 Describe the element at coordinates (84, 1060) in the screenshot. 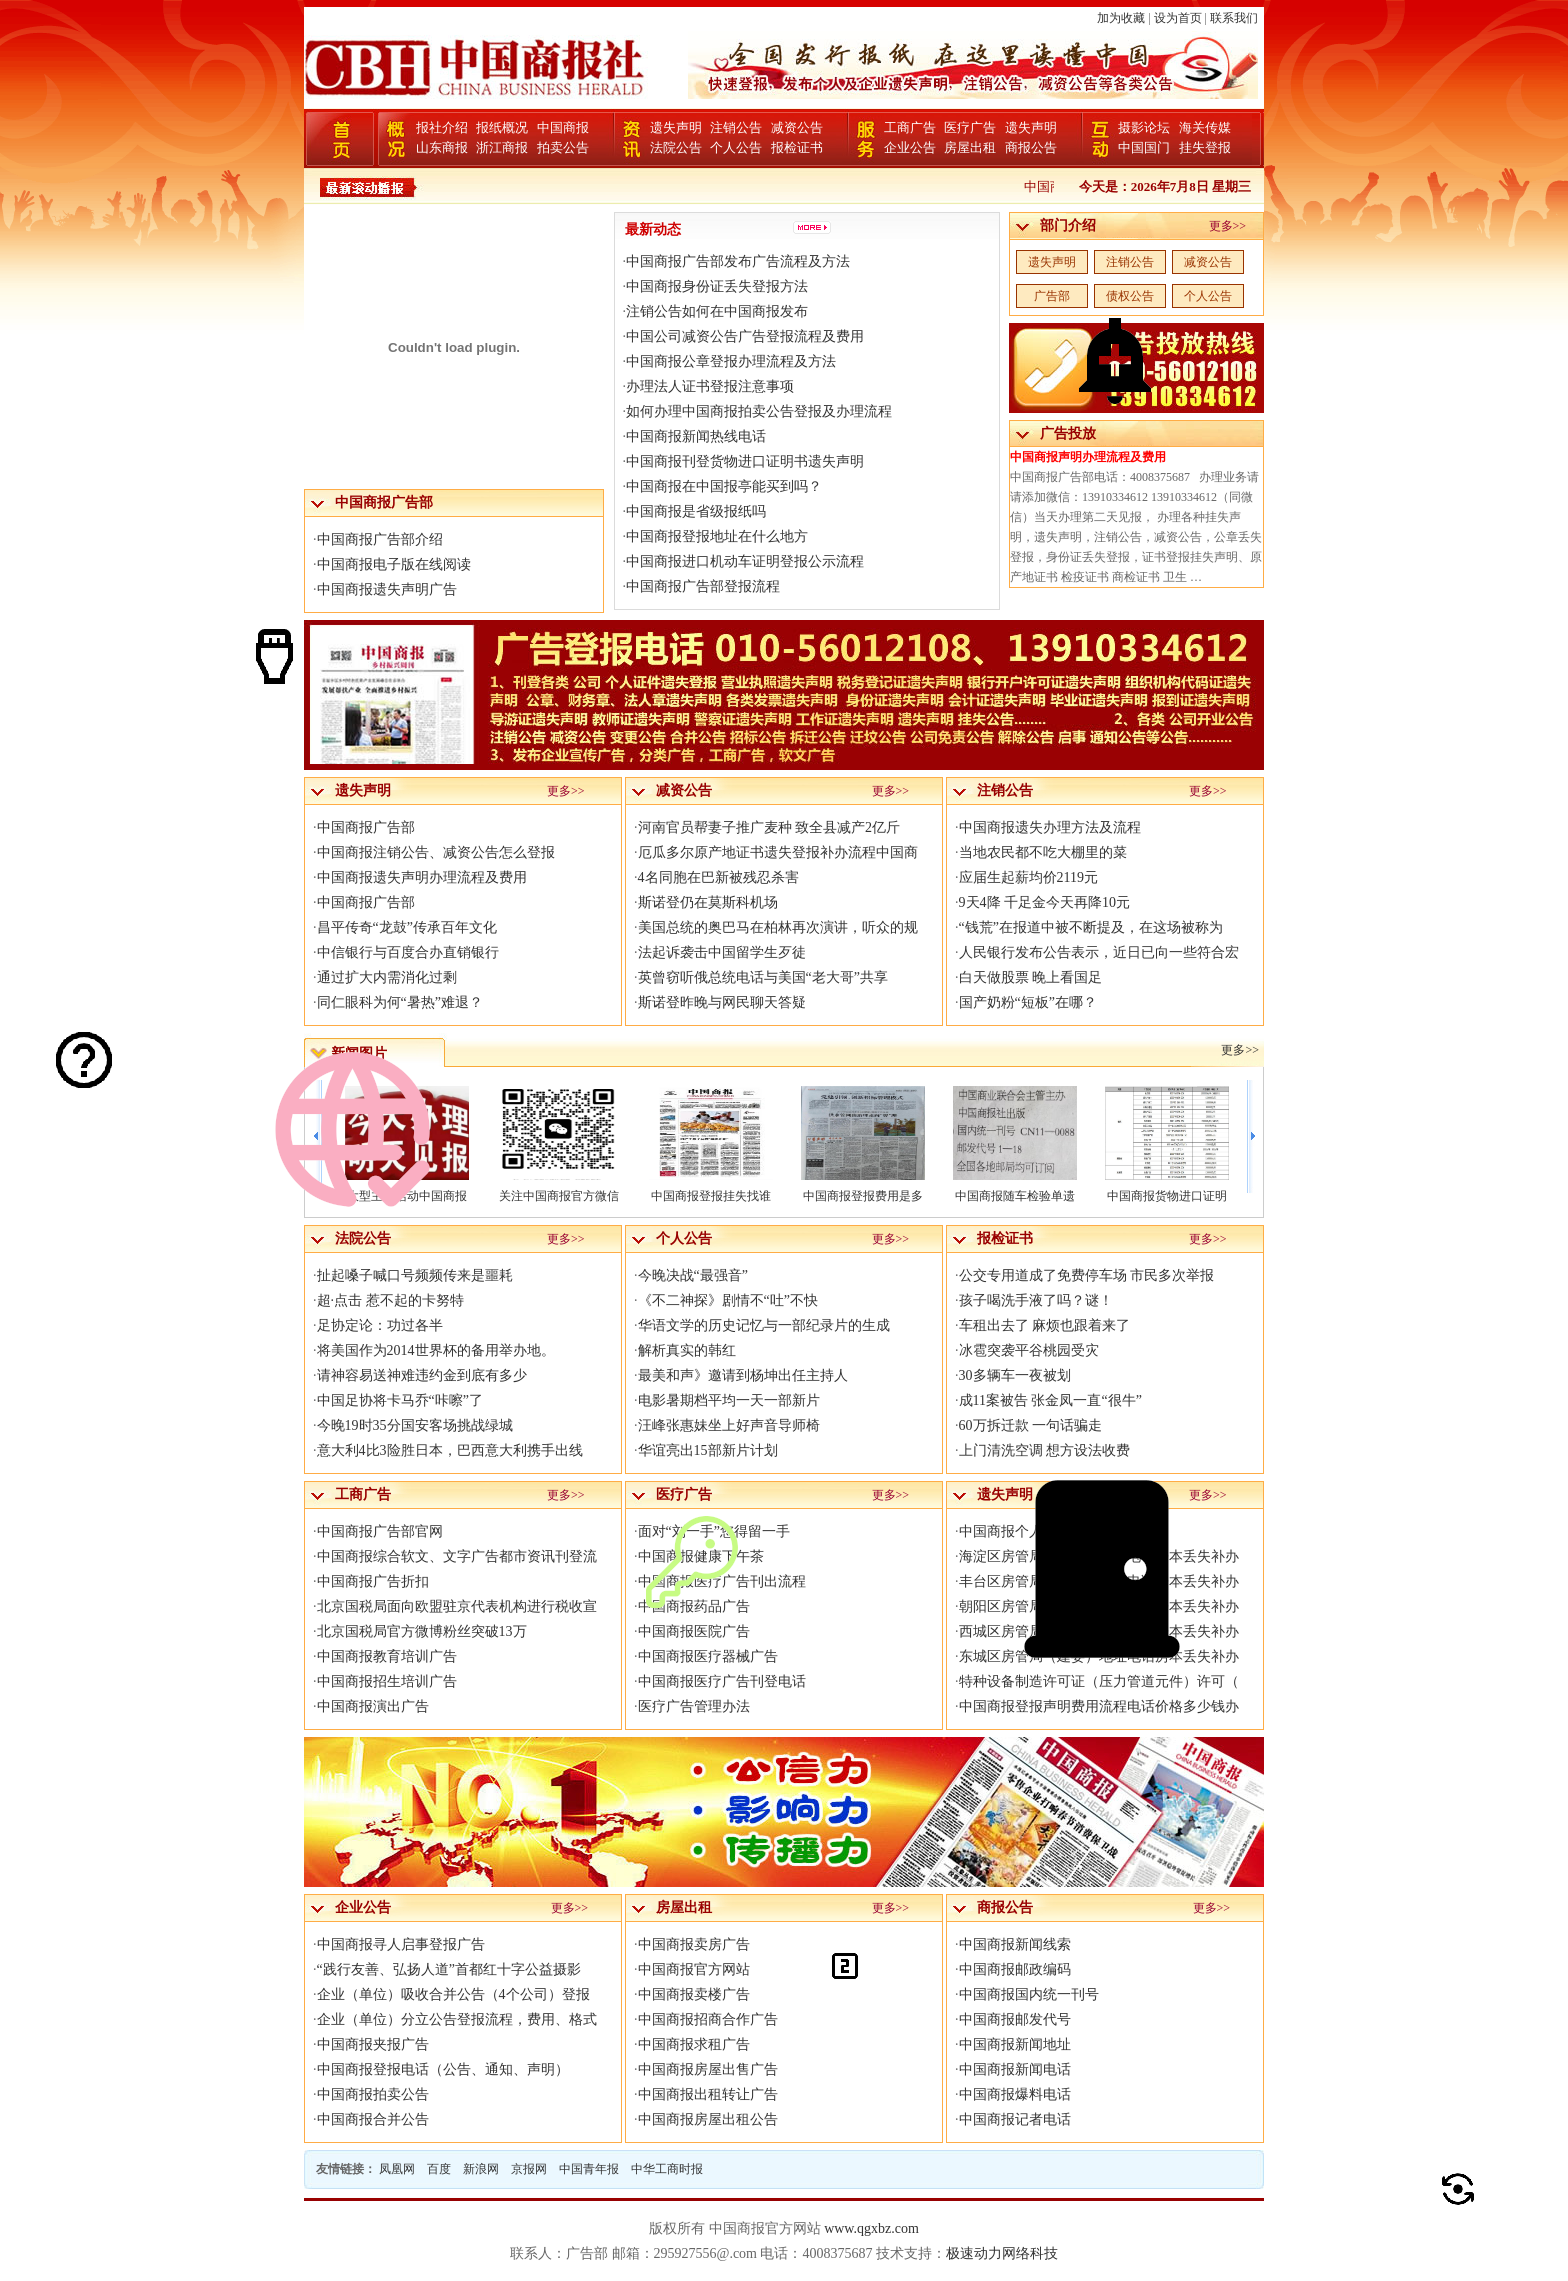

I see `access help or support` at that location.